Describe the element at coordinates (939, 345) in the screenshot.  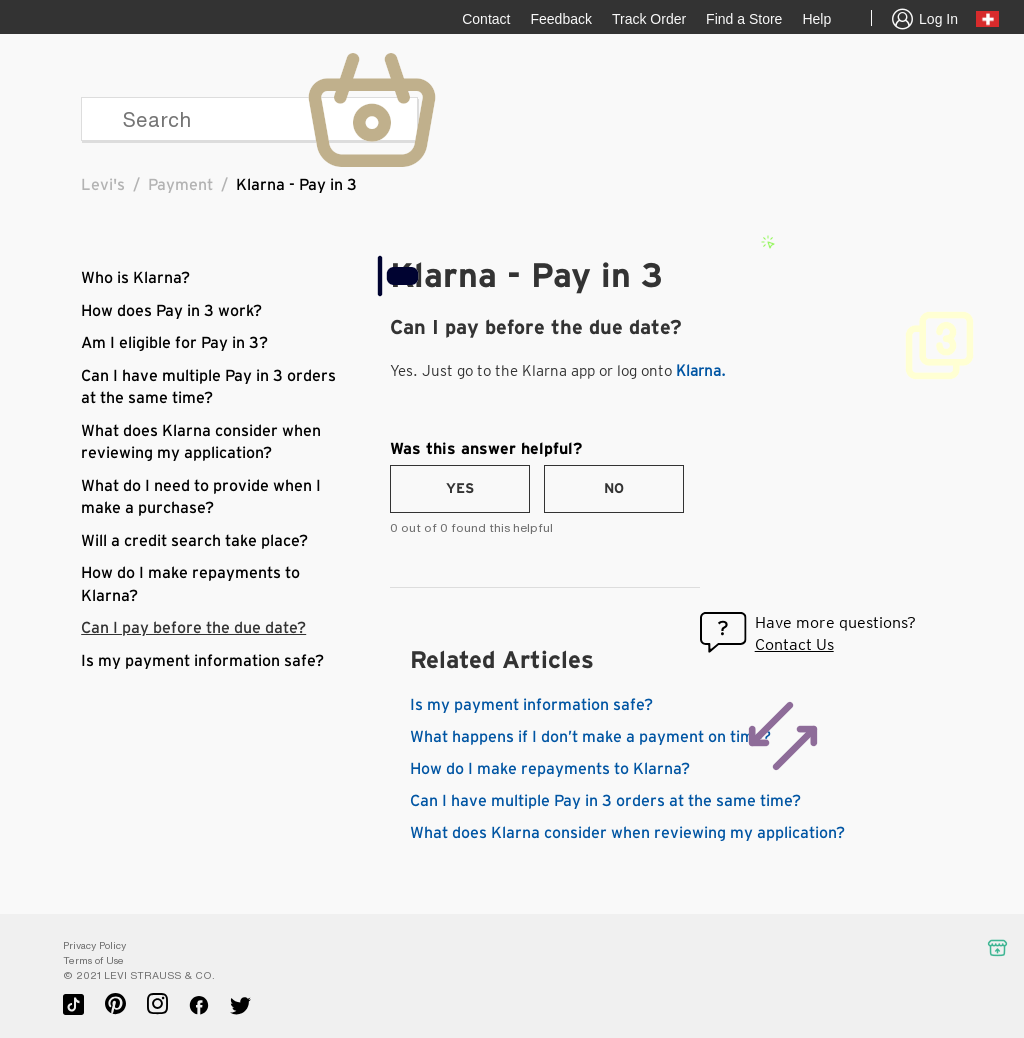
I see `view item 3 in a series or collection` at that location.